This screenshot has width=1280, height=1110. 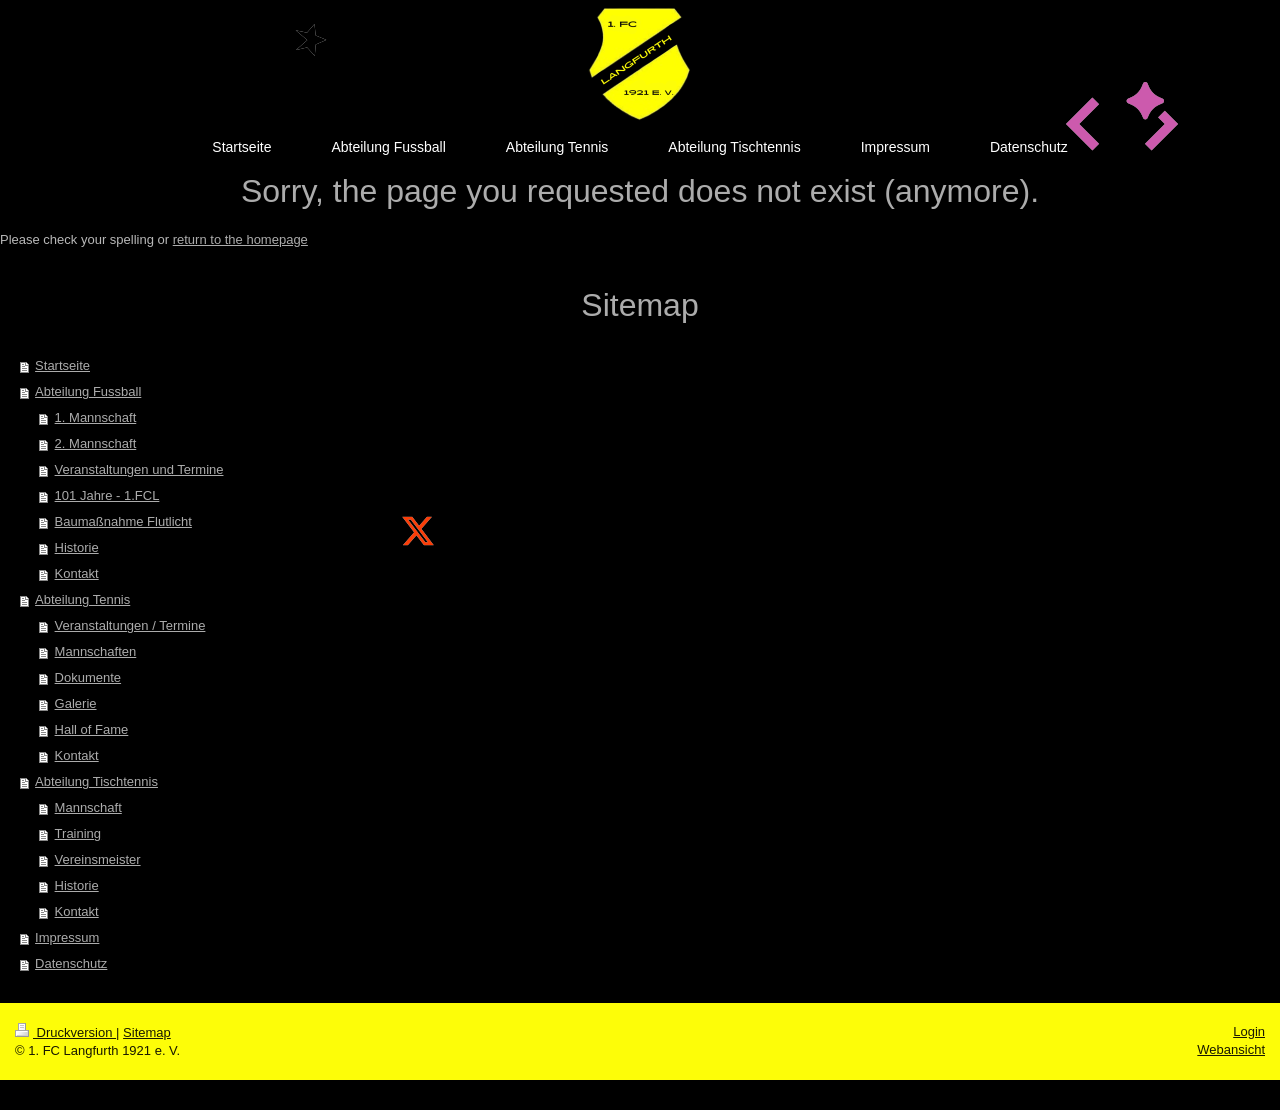 What do you see at coordinates (1122, 124) in the screenshot?
I see `access AI-powered code assistance` at bounding box center [1122, 124].